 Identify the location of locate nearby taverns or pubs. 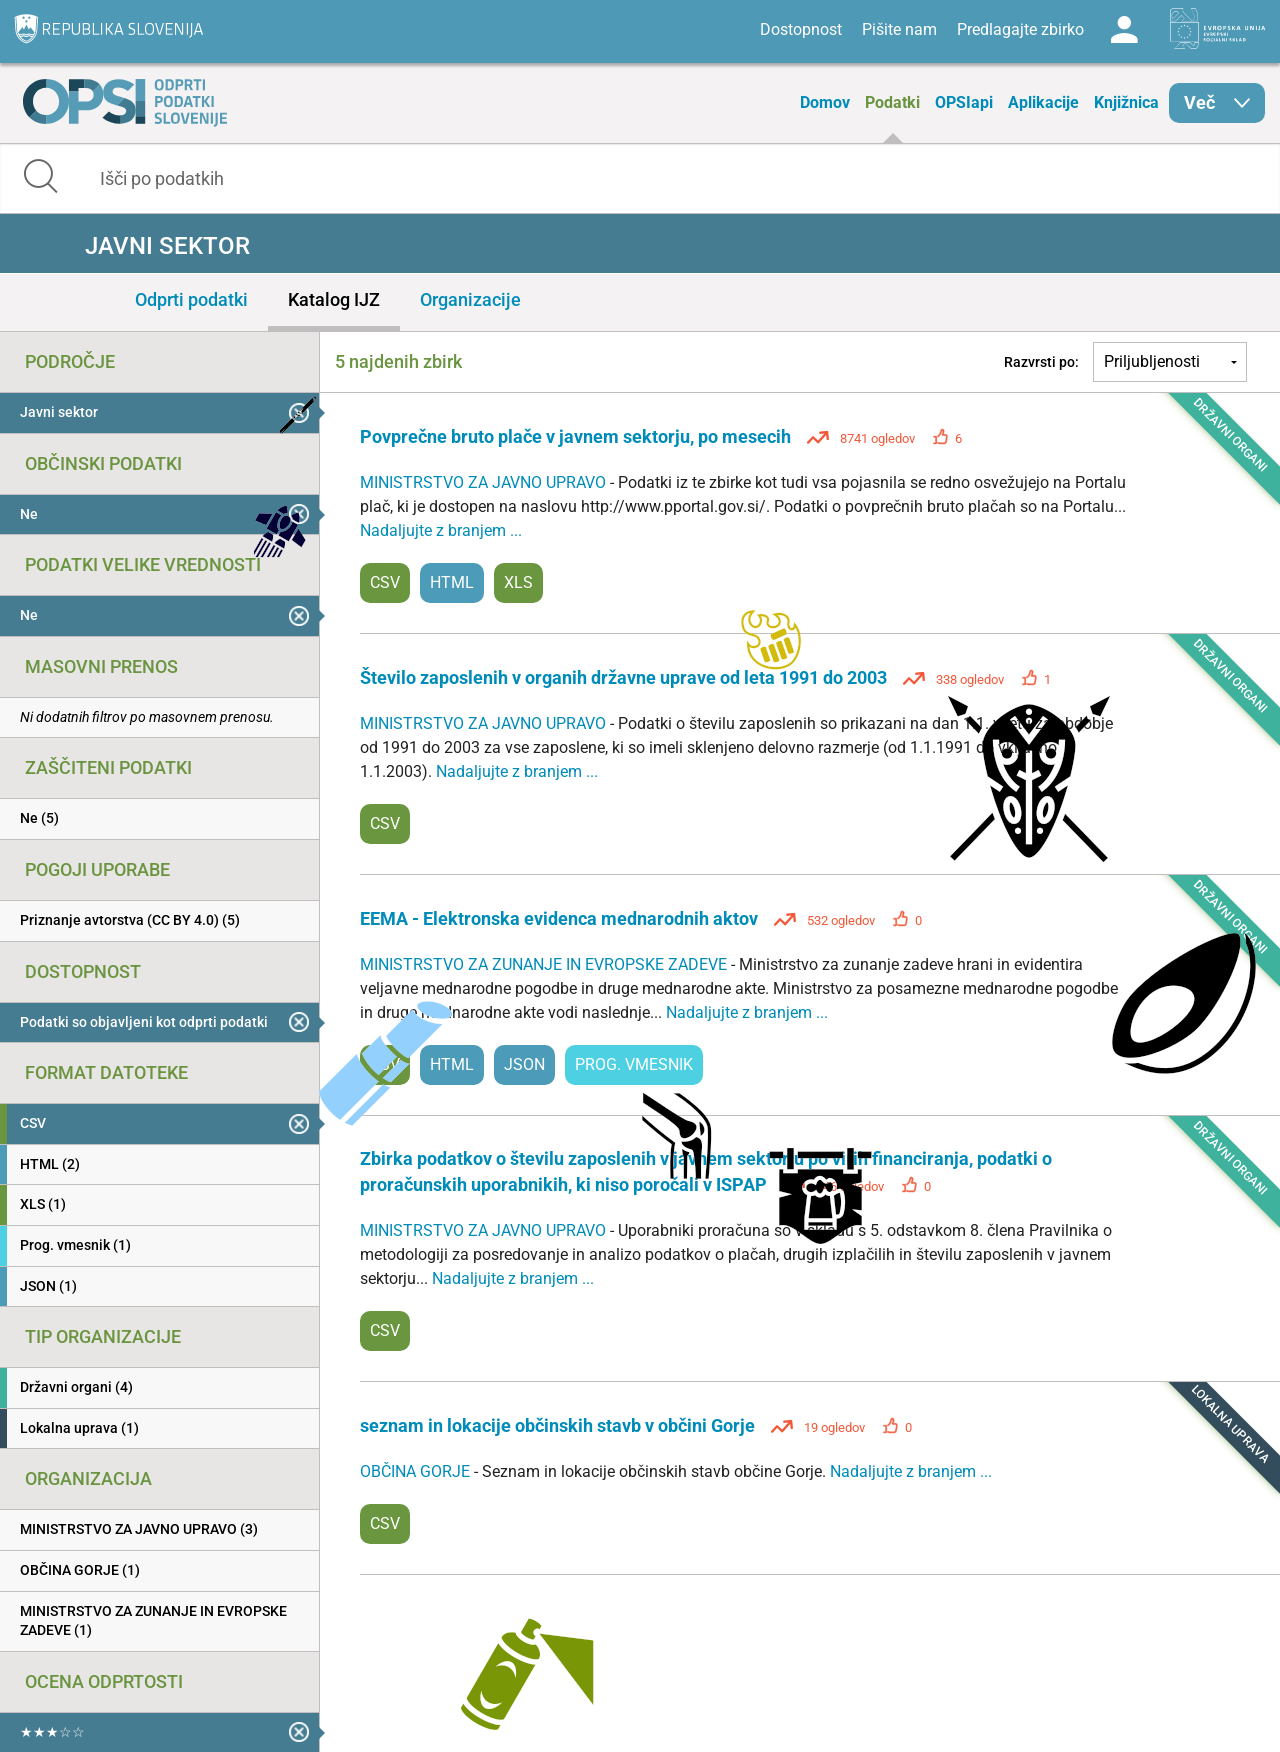
(820, 1195).